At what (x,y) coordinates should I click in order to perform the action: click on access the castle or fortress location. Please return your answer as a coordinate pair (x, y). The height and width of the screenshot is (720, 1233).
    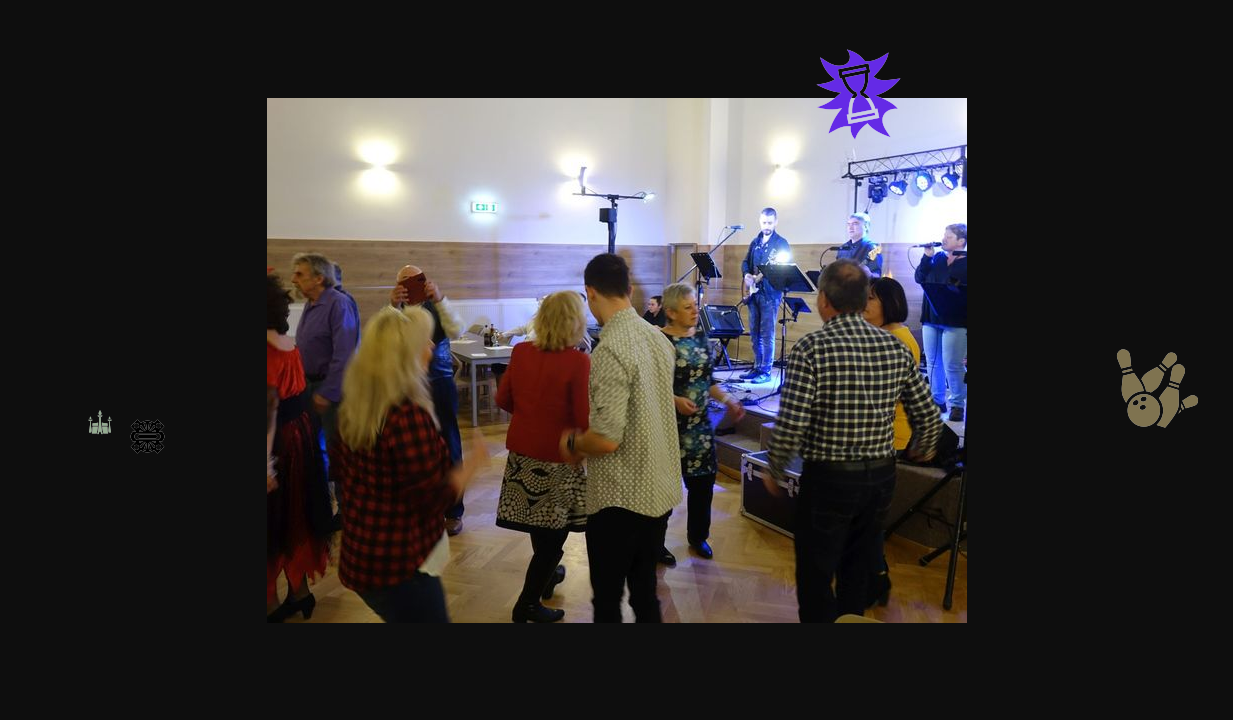
    Looking at the image, I should click on (100, 422).